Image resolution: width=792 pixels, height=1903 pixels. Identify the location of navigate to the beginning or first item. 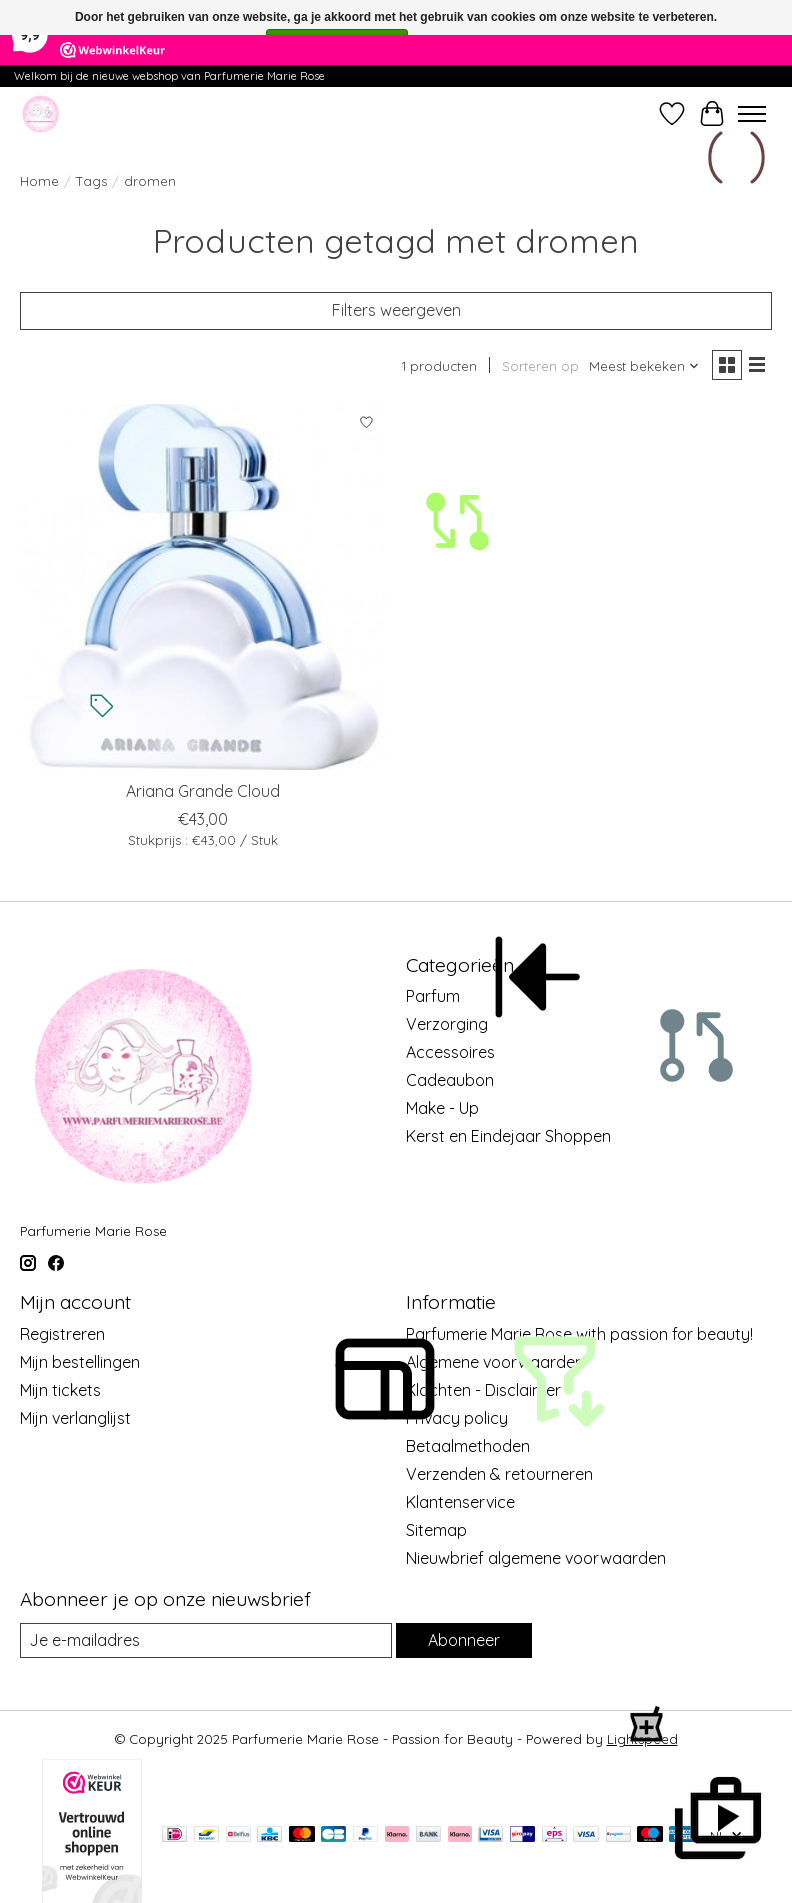
(536, 977).